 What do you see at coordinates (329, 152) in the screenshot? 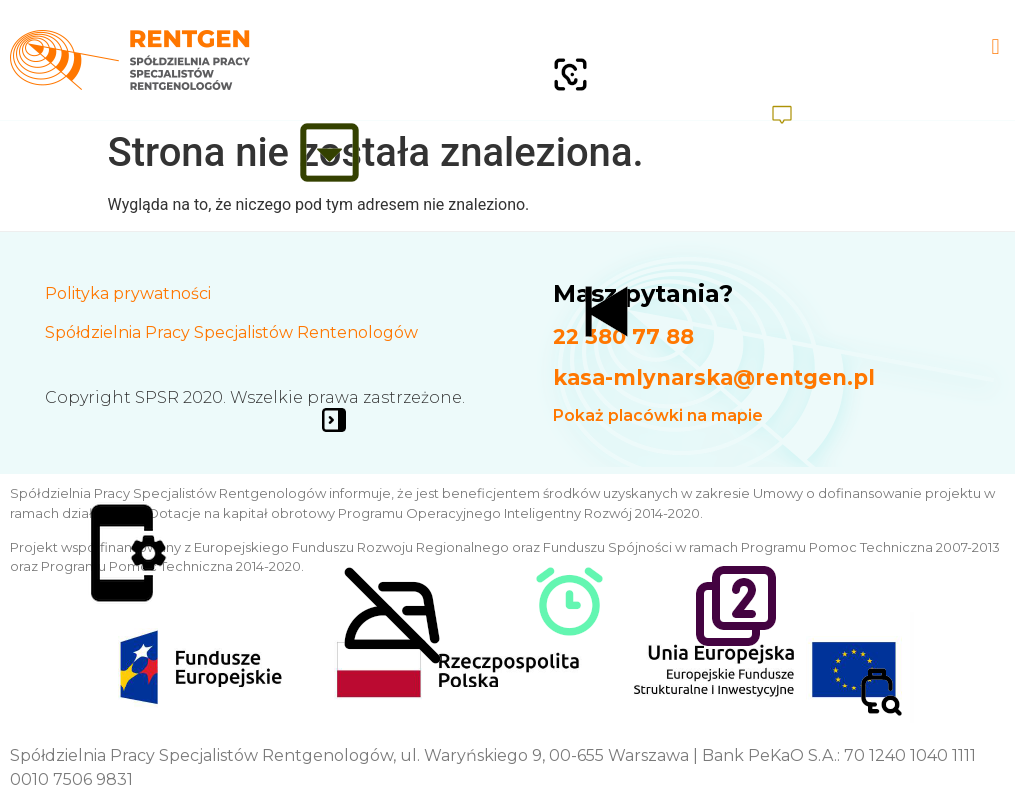
I see `open a dropdown menu` at bounding box center [329, 152].